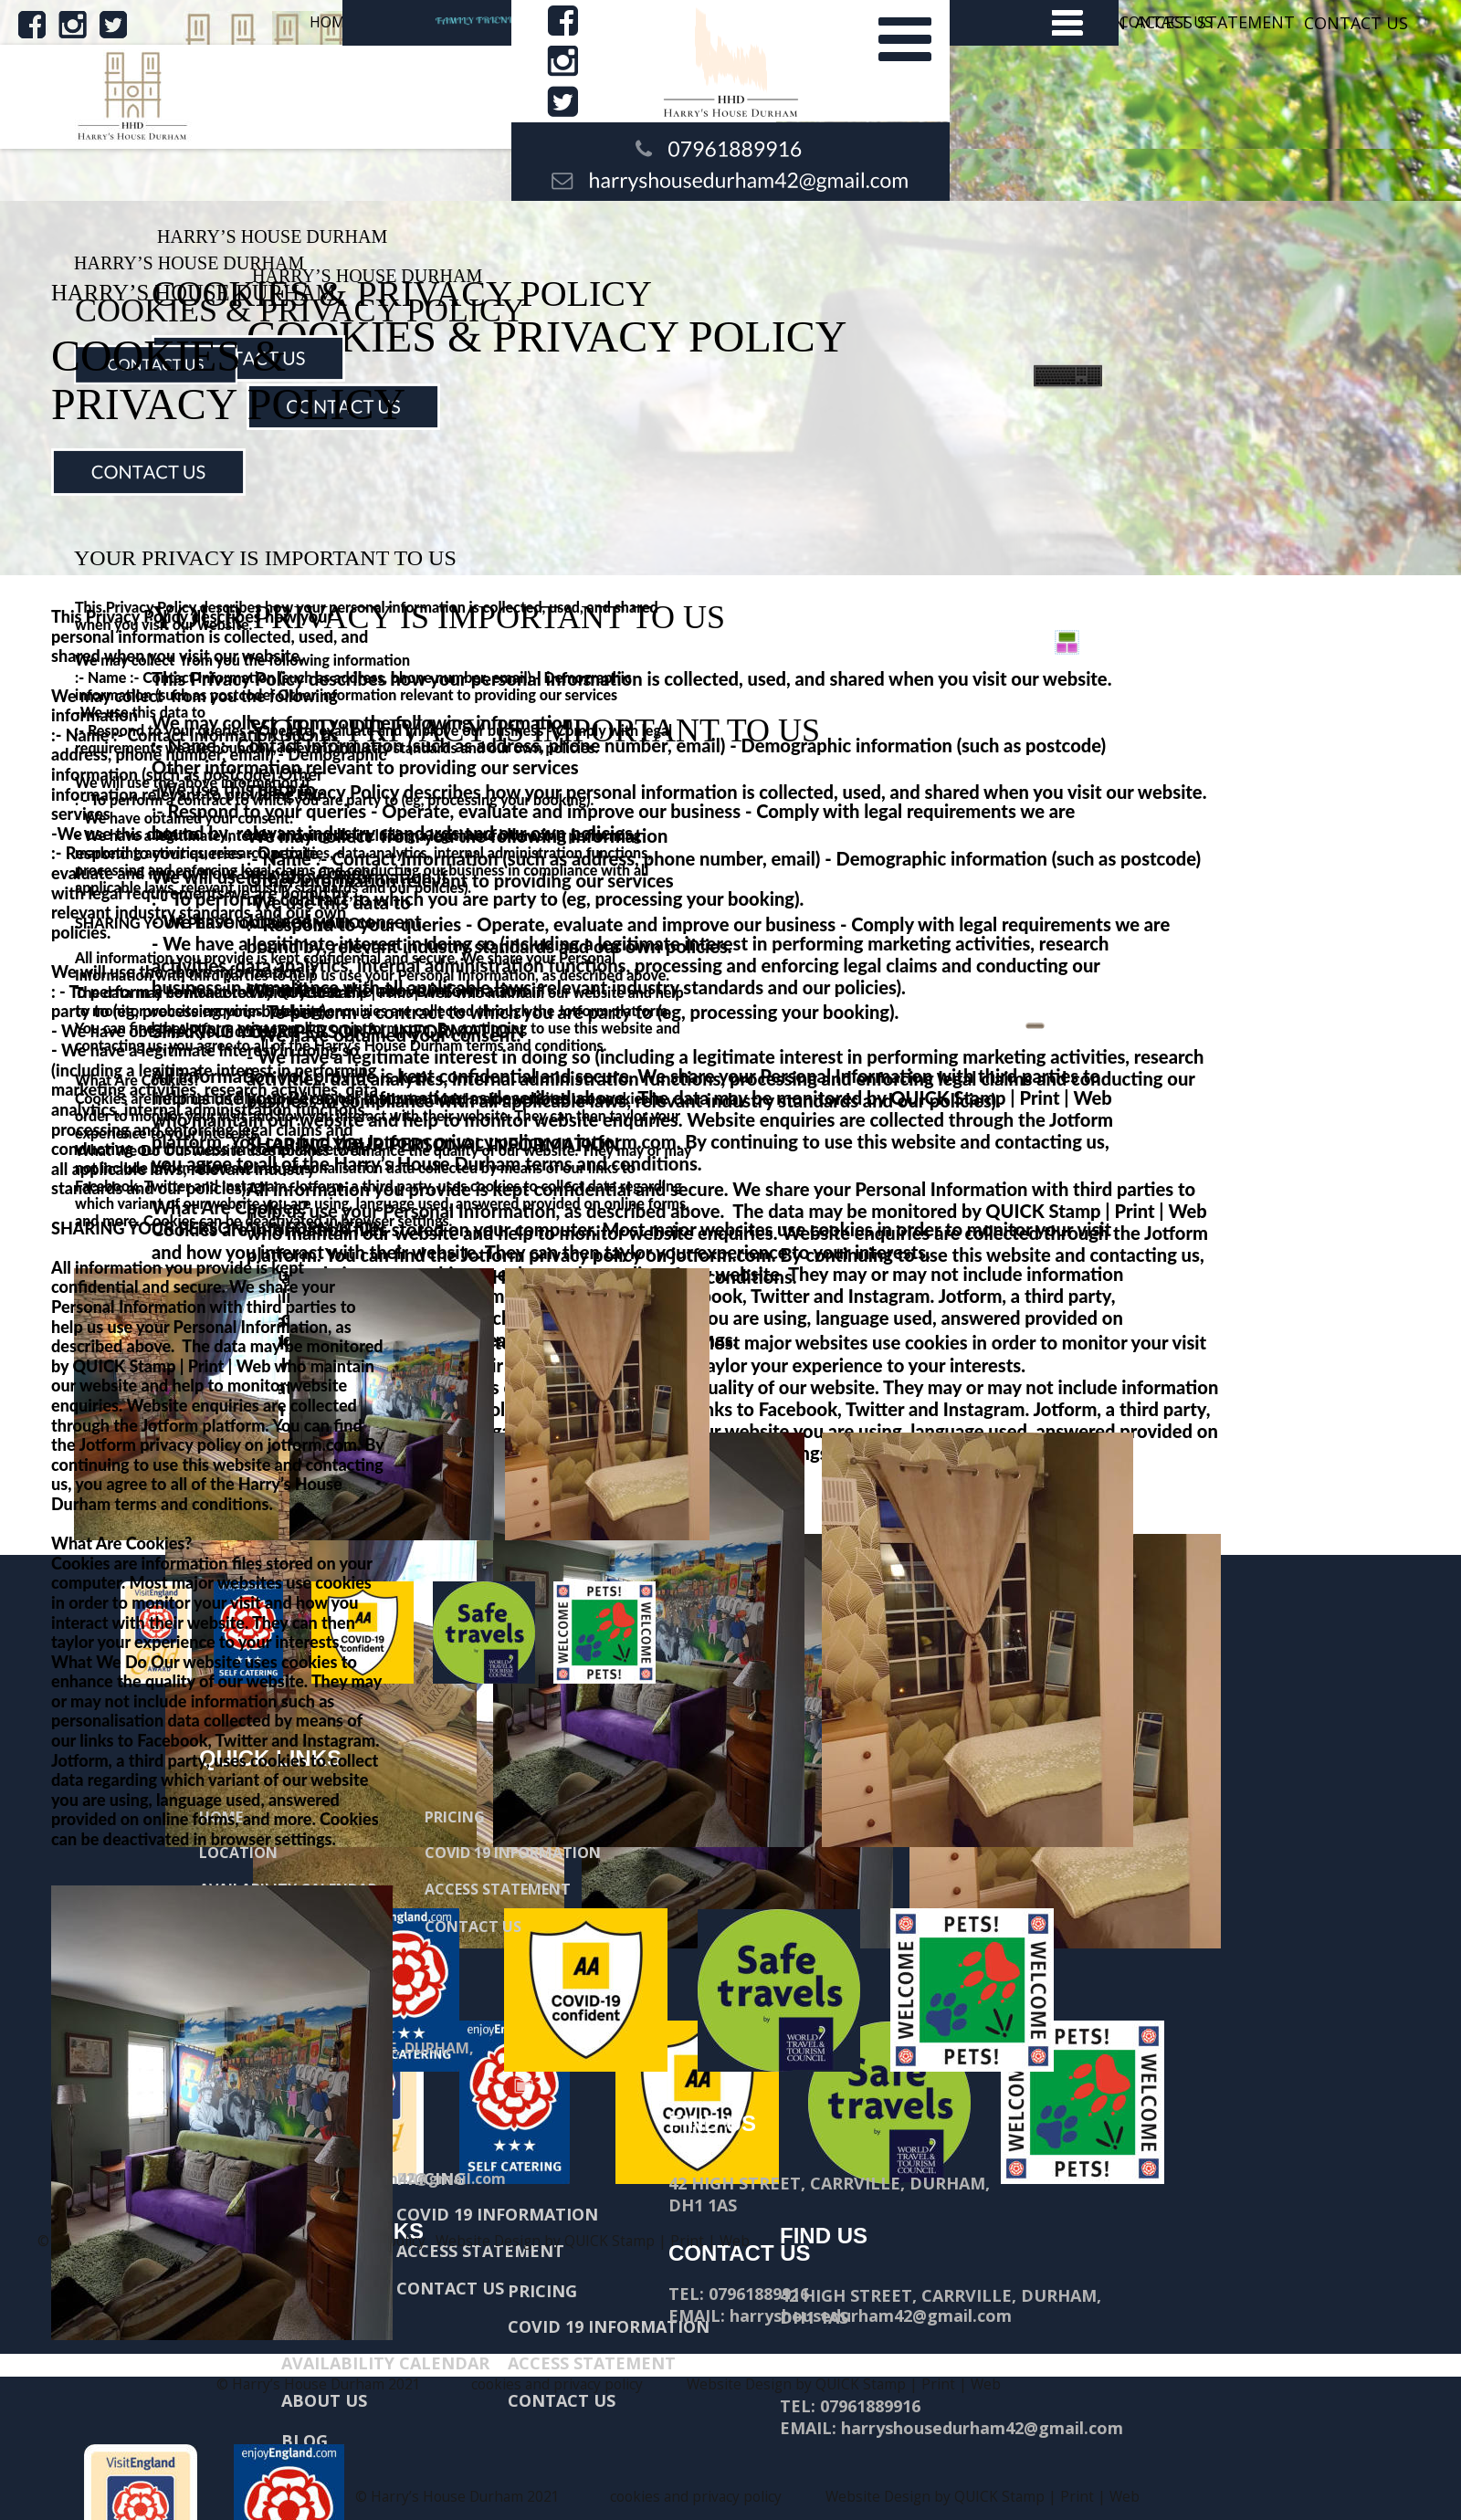 The width and height of the screenshot is (1461, 2520). What do you see at coordinates (523, 2085) in the screenshot?
I see `access your media library folder` at bounding box center [523, 2085].